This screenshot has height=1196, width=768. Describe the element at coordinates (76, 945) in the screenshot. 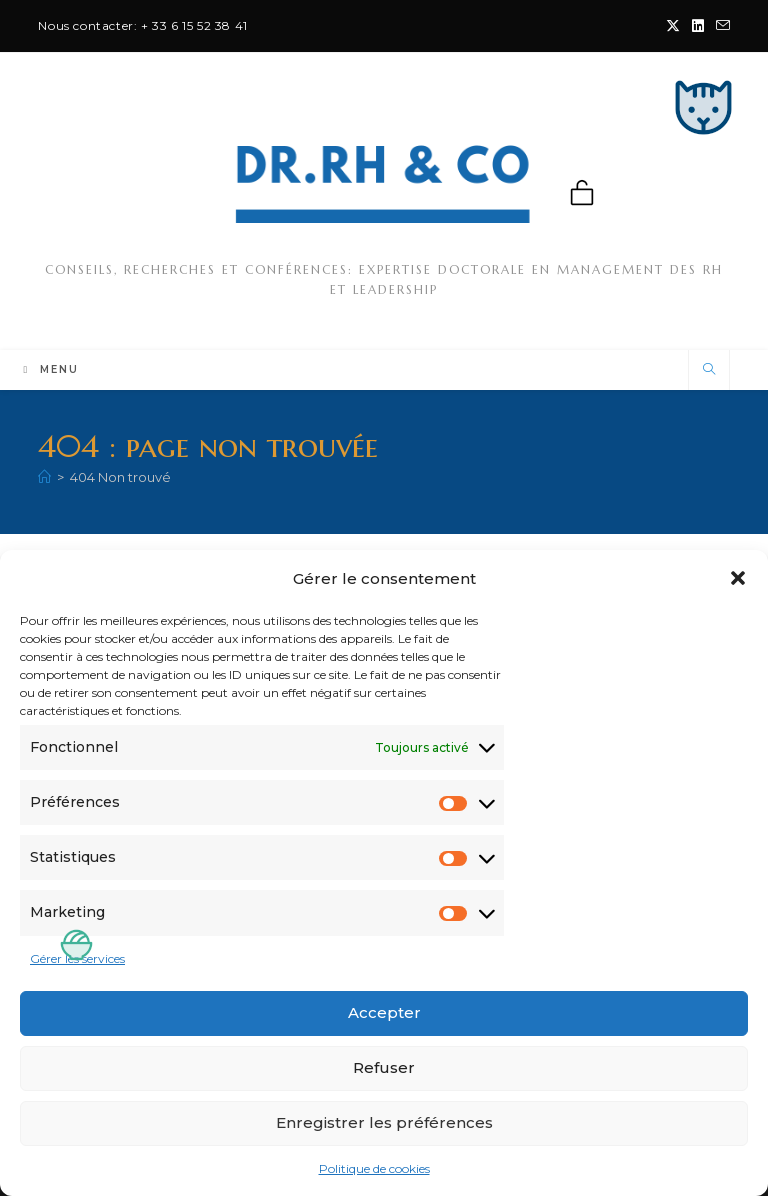

I see `view food or meal options` at that location.